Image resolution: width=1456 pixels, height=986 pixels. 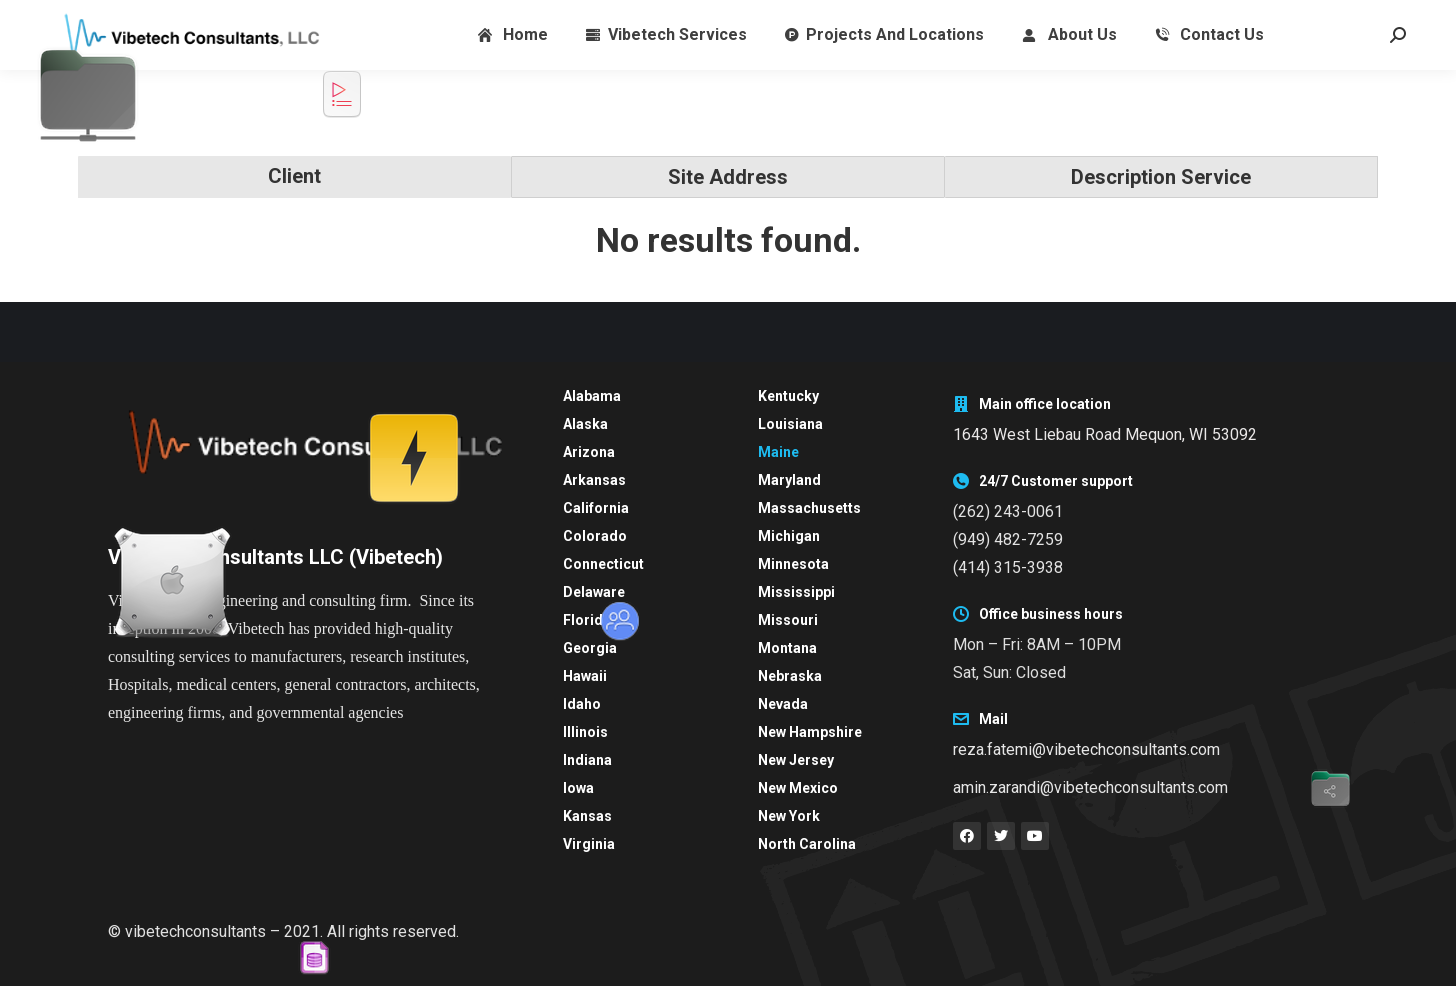 What do you see at coordinates (172, 580) in the screenshot?
I see `represents a power mac g4 computer in system settings` at bounding box center [172, 580].